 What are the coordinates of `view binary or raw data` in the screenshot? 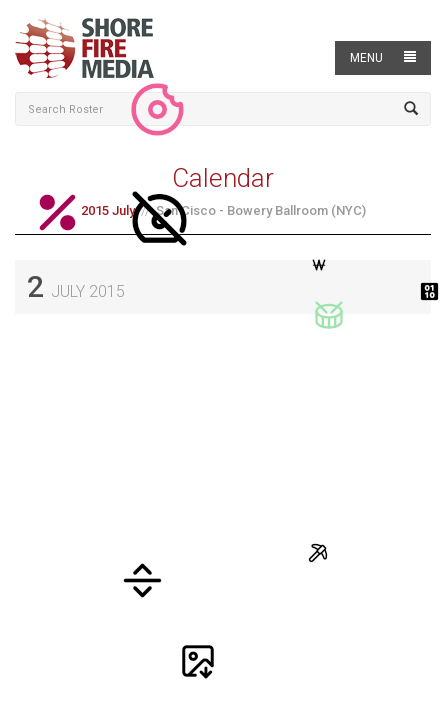 It's located at (429, 291).